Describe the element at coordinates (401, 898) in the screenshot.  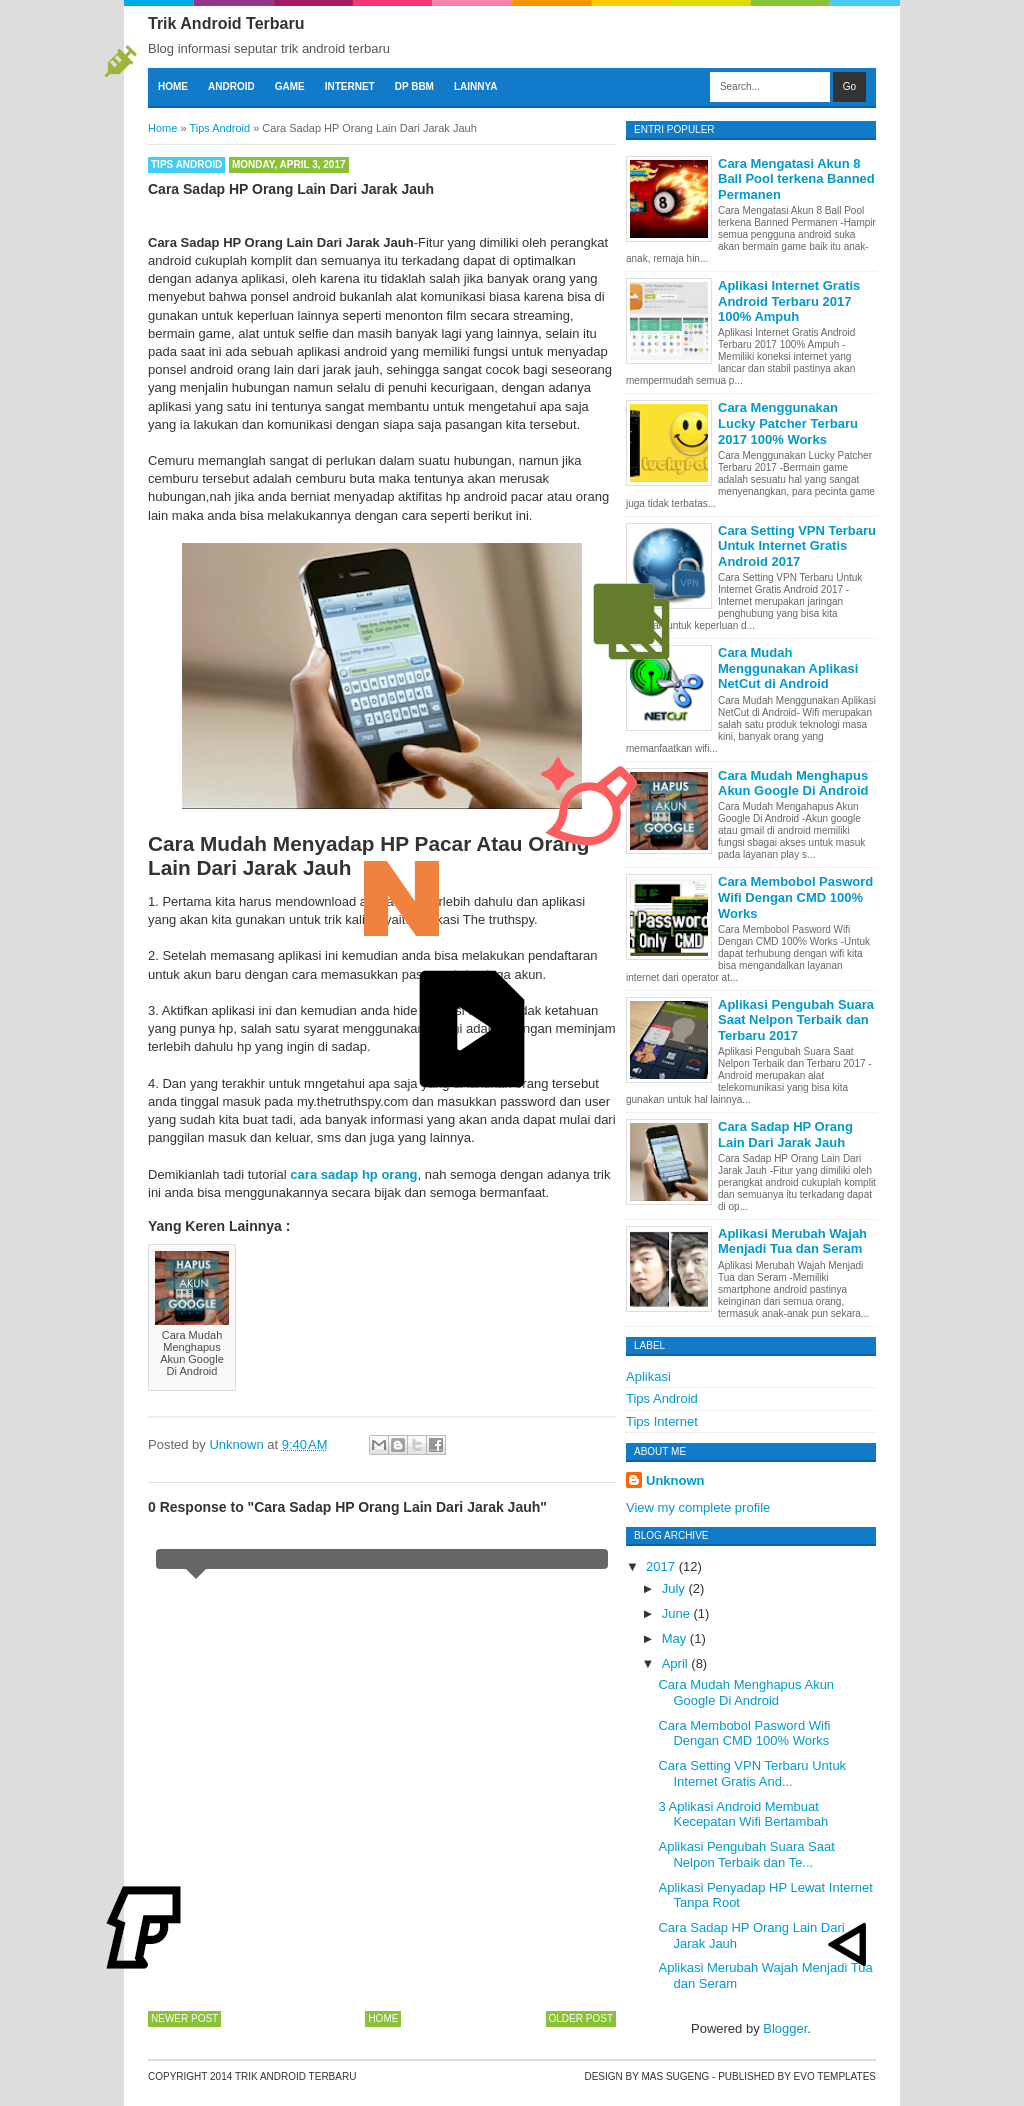
I see `open Naver app` at that location.